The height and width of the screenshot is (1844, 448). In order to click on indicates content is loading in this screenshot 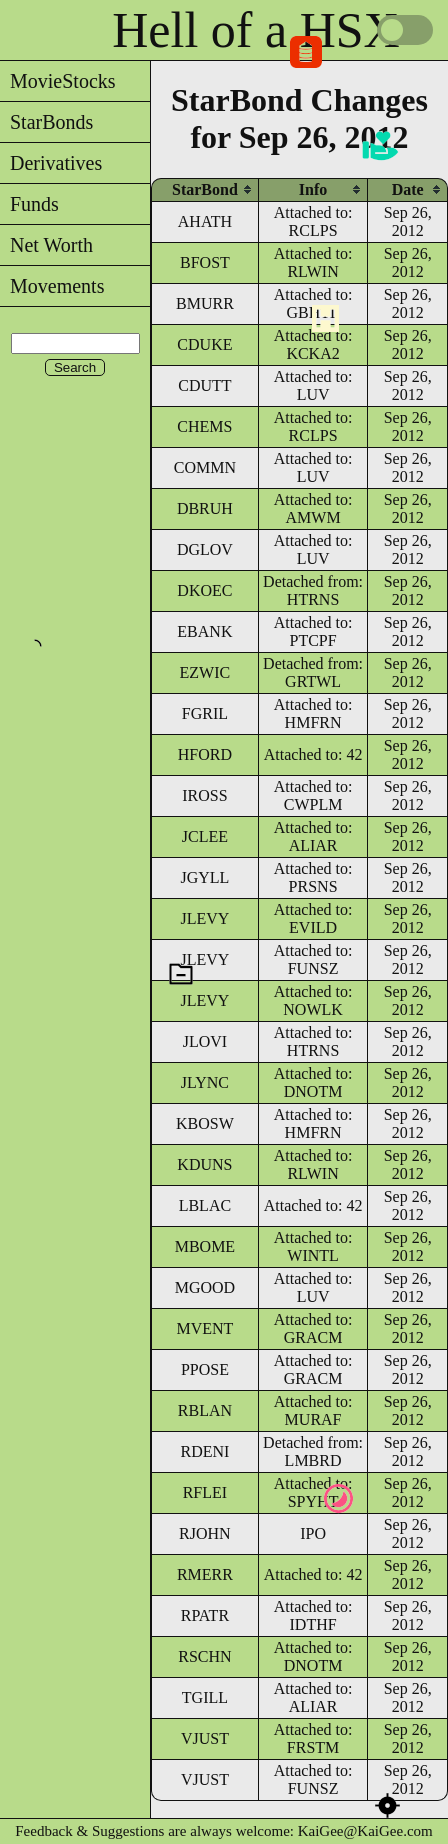, I will do `click(34, 646)`.